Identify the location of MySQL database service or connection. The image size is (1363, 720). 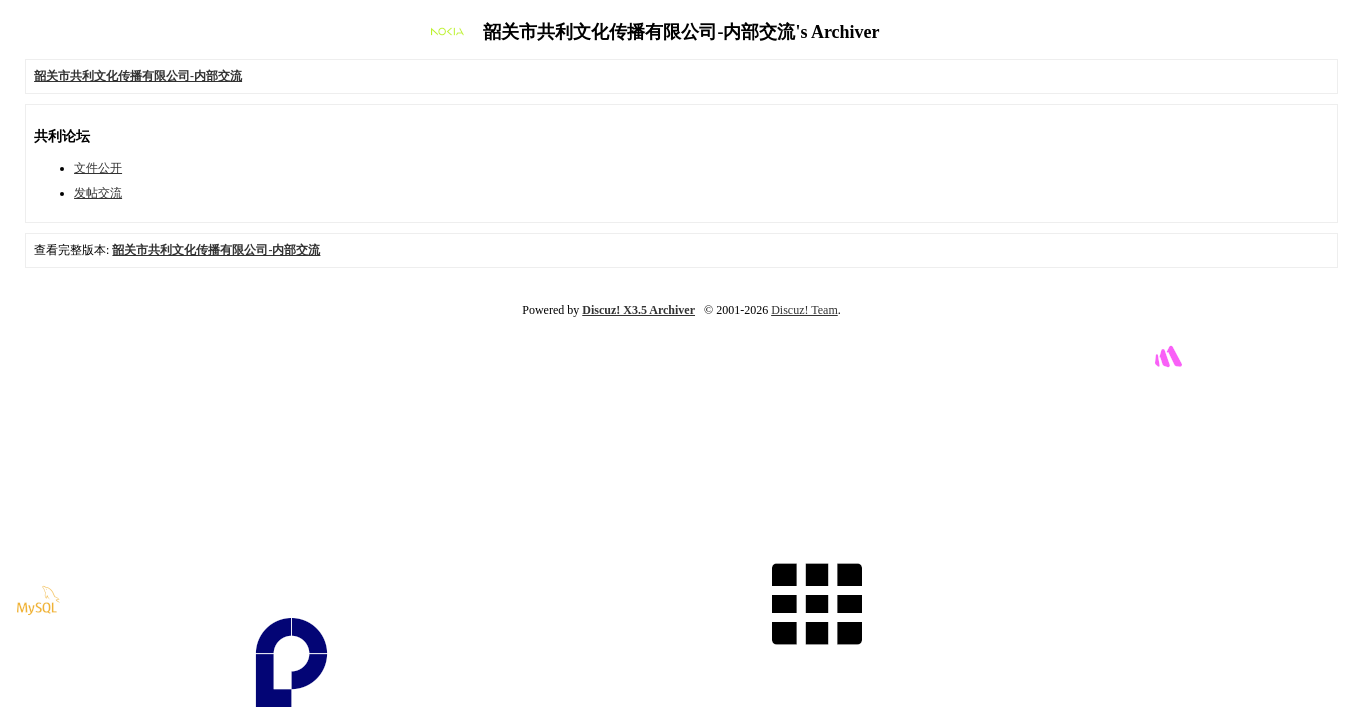
(38, 600).